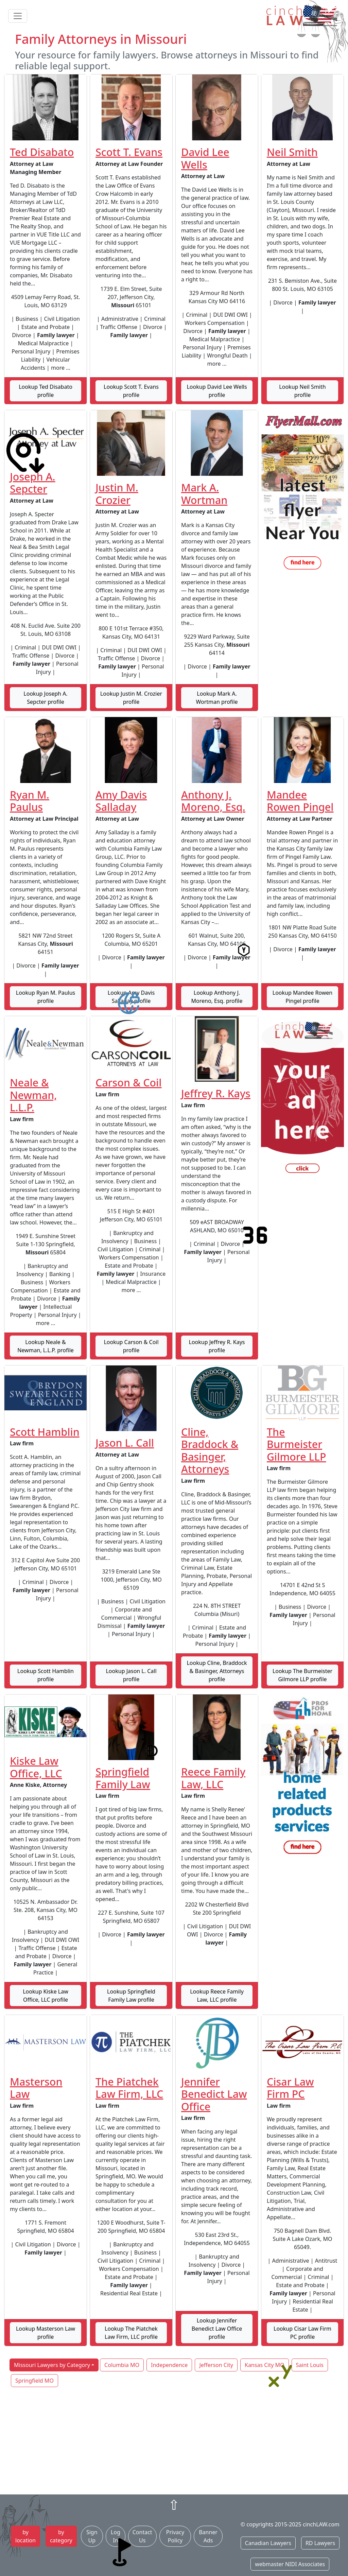 The height and width of the screenshot is (2576, 348). What do you see at coordinates (23, 452) in the screenshot?
I see `drop a pin at current location` at bounding box center [23, 452].